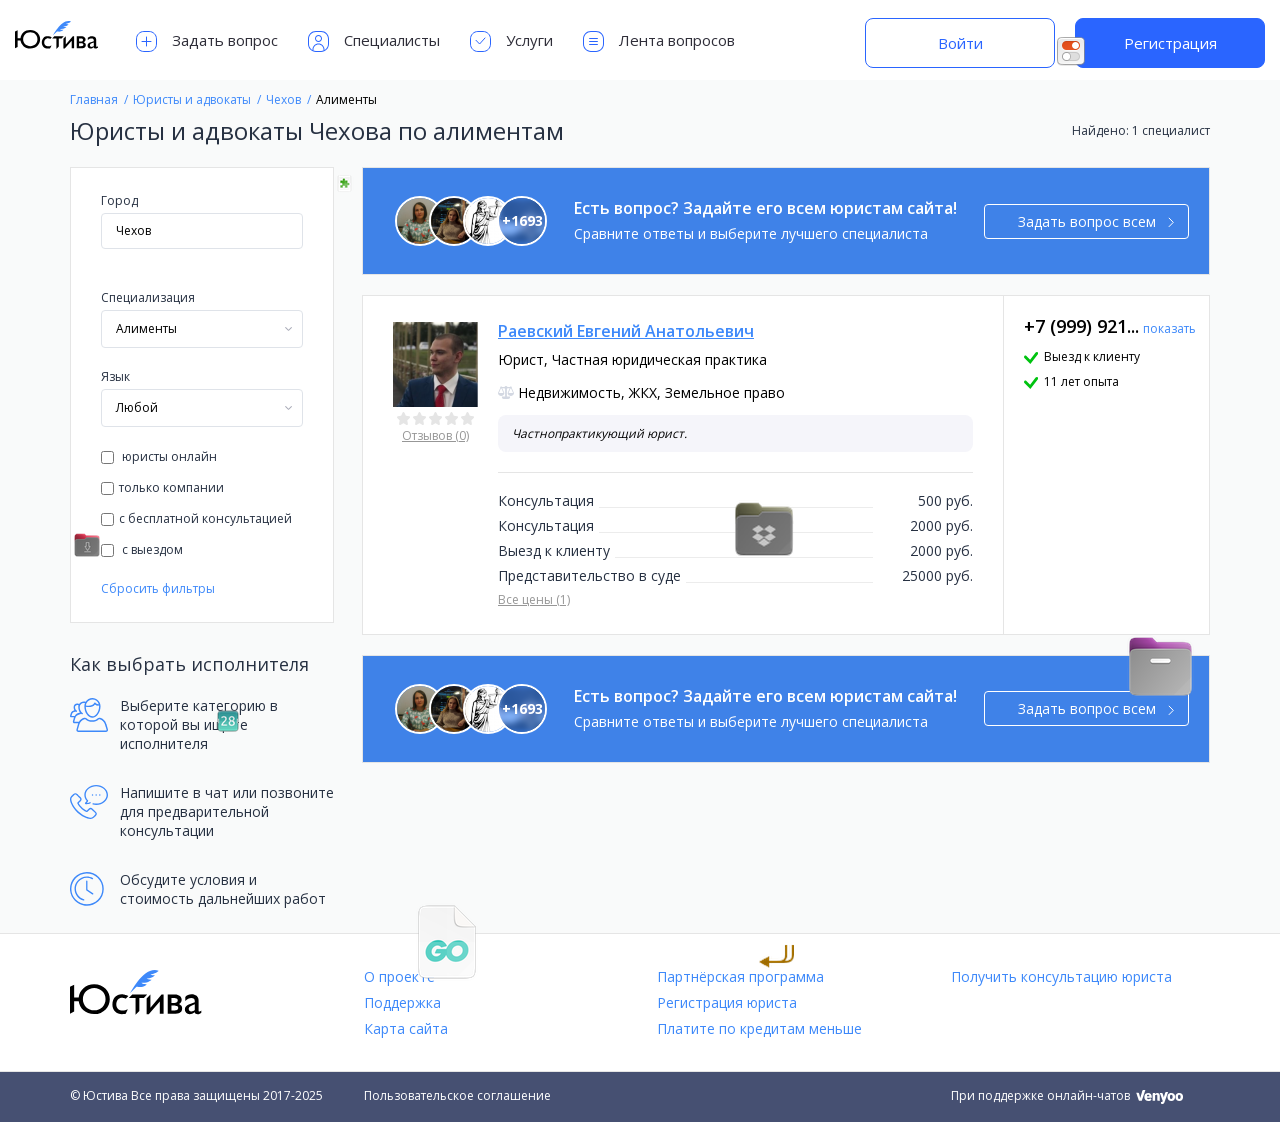 The width and height of the screenshot is (1280, 1122). What do you see at coordinates (344, 183) in the screenshot?
I see `indicates an extension or plugin file type` at bounding box center [344, 183].